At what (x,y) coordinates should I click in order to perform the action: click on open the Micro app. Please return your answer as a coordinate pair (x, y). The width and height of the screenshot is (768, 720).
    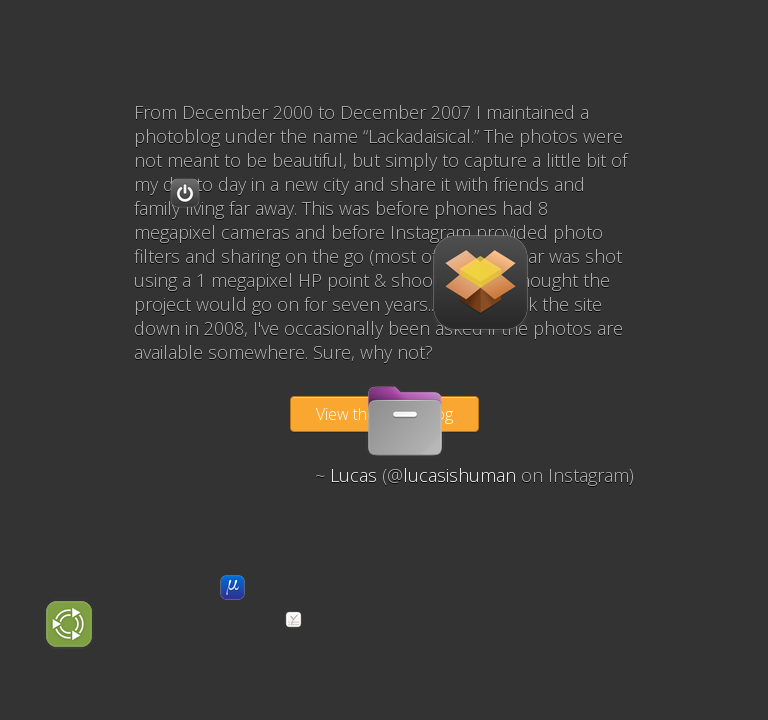
    Looking at the image, I should click on (232, 587).